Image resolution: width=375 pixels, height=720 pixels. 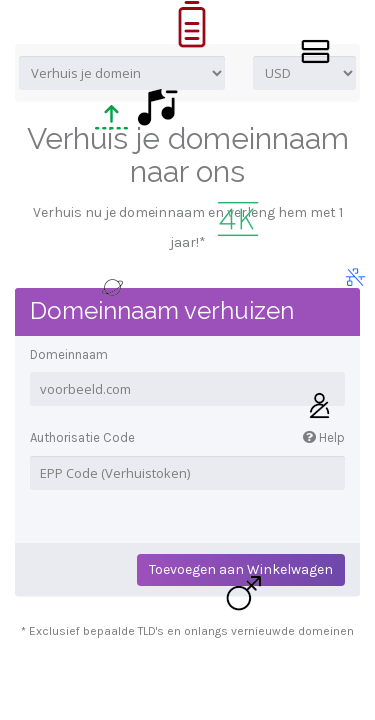 I want to click on collapse content upward, so click(x=111, y=117).